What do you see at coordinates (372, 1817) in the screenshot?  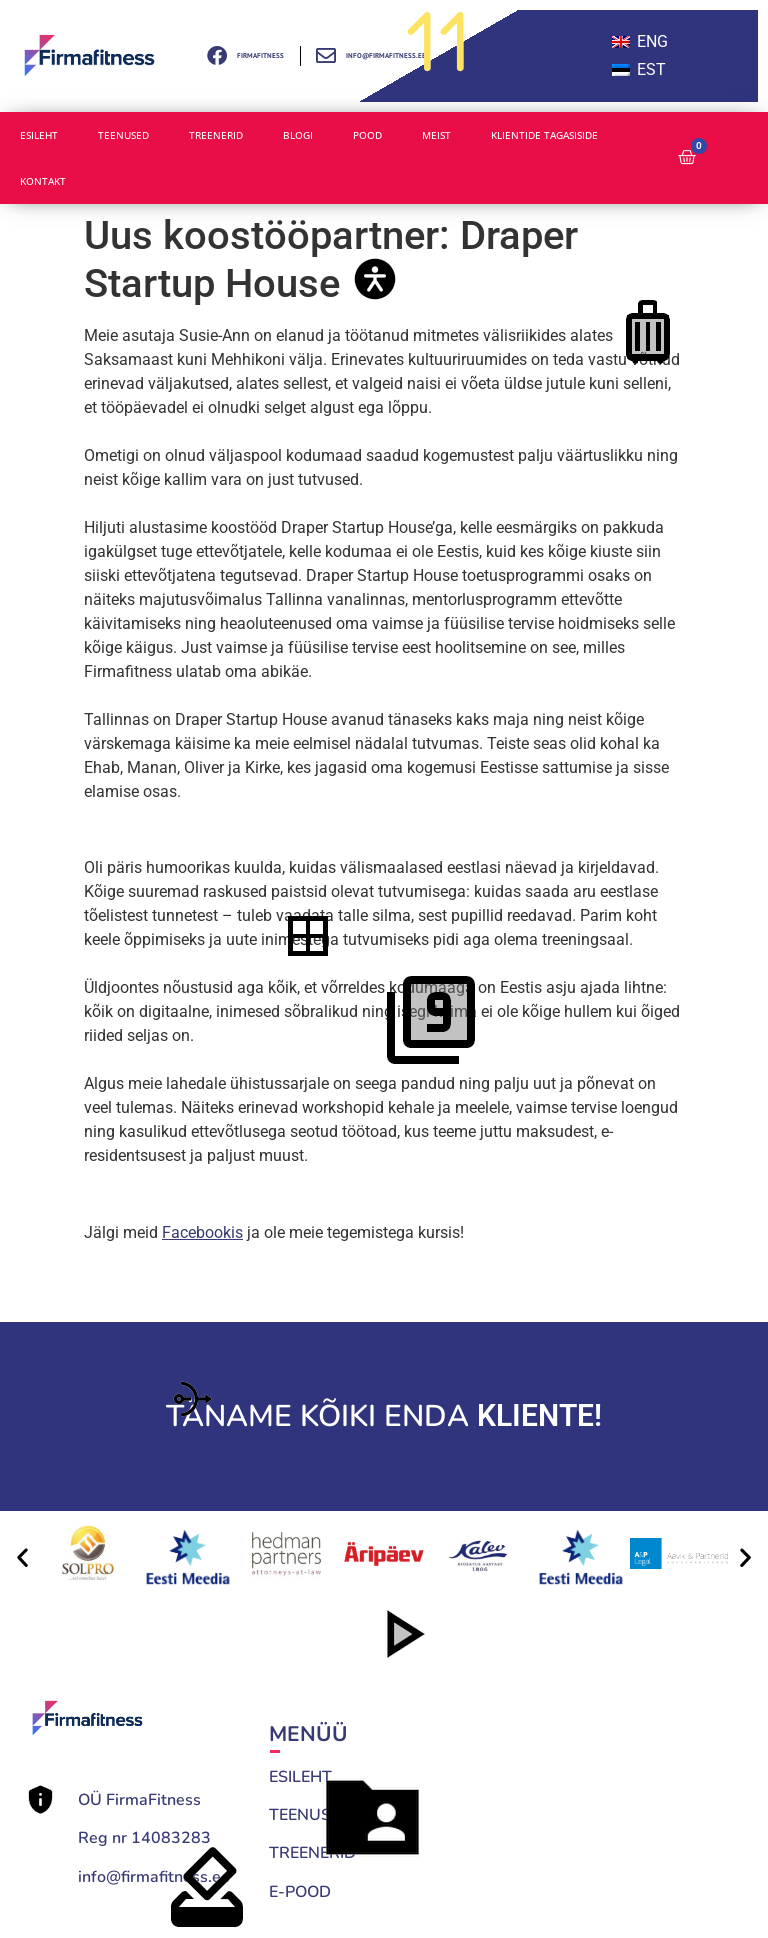 I see `open a shared folder` at bounding box center [372, 1817].